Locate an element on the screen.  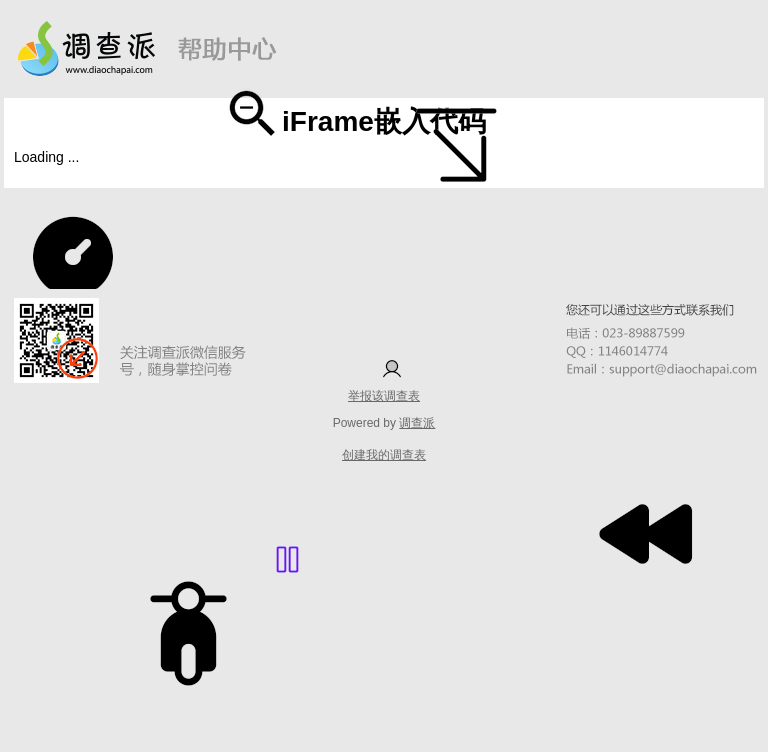
navigate to previous or lower-left content is located at coordinates (77, 358).